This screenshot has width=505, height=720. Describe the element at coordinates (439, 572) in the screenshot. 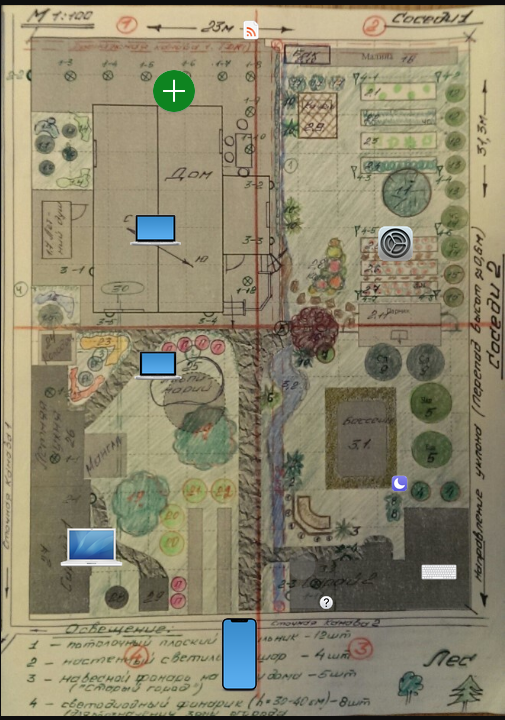

I see `connect a bluetooth keyboard` at that location.